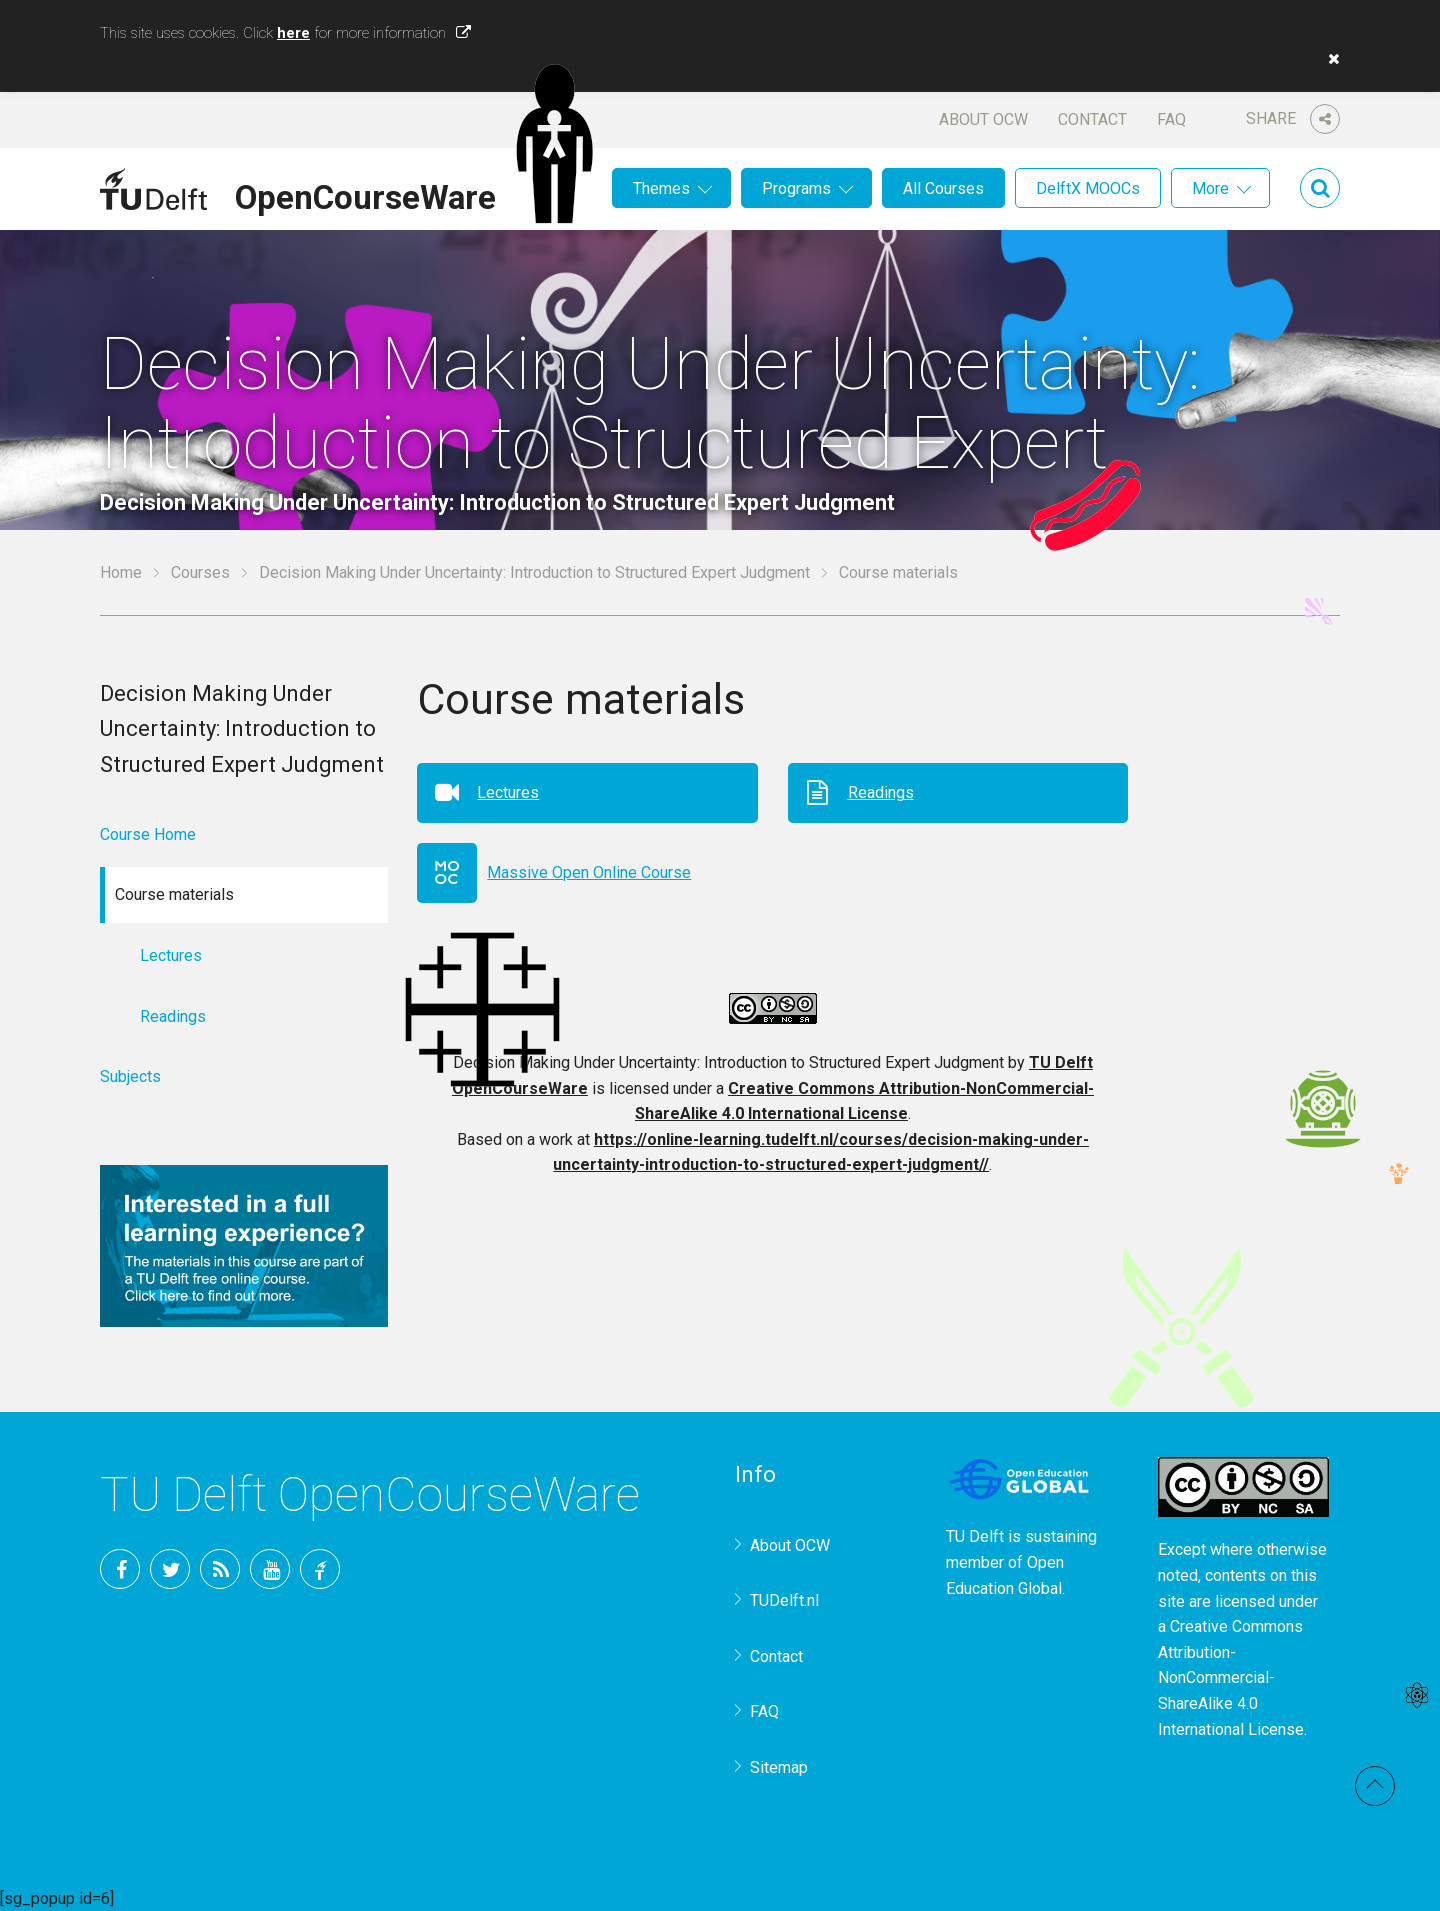  I want to click on trim or cut selected content, so click(1182, 1326).